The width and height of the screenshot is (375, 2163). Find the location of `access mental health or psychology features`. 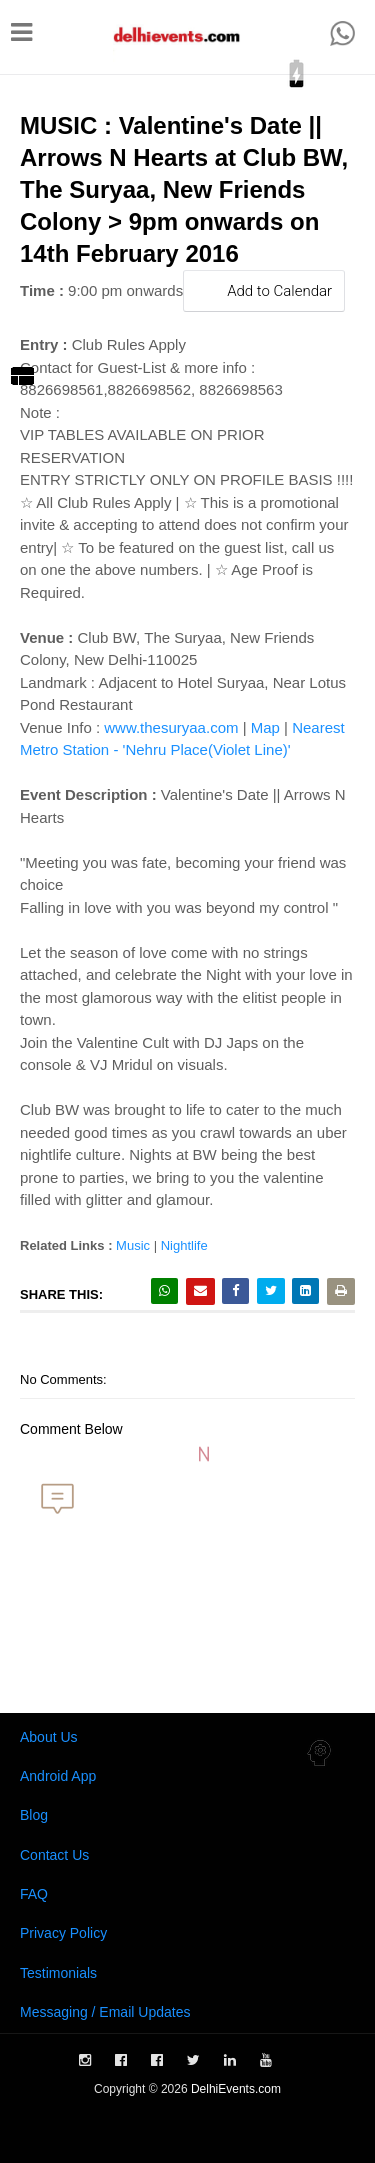

access mental health or psychology features is located at coordinates (319, 1753).